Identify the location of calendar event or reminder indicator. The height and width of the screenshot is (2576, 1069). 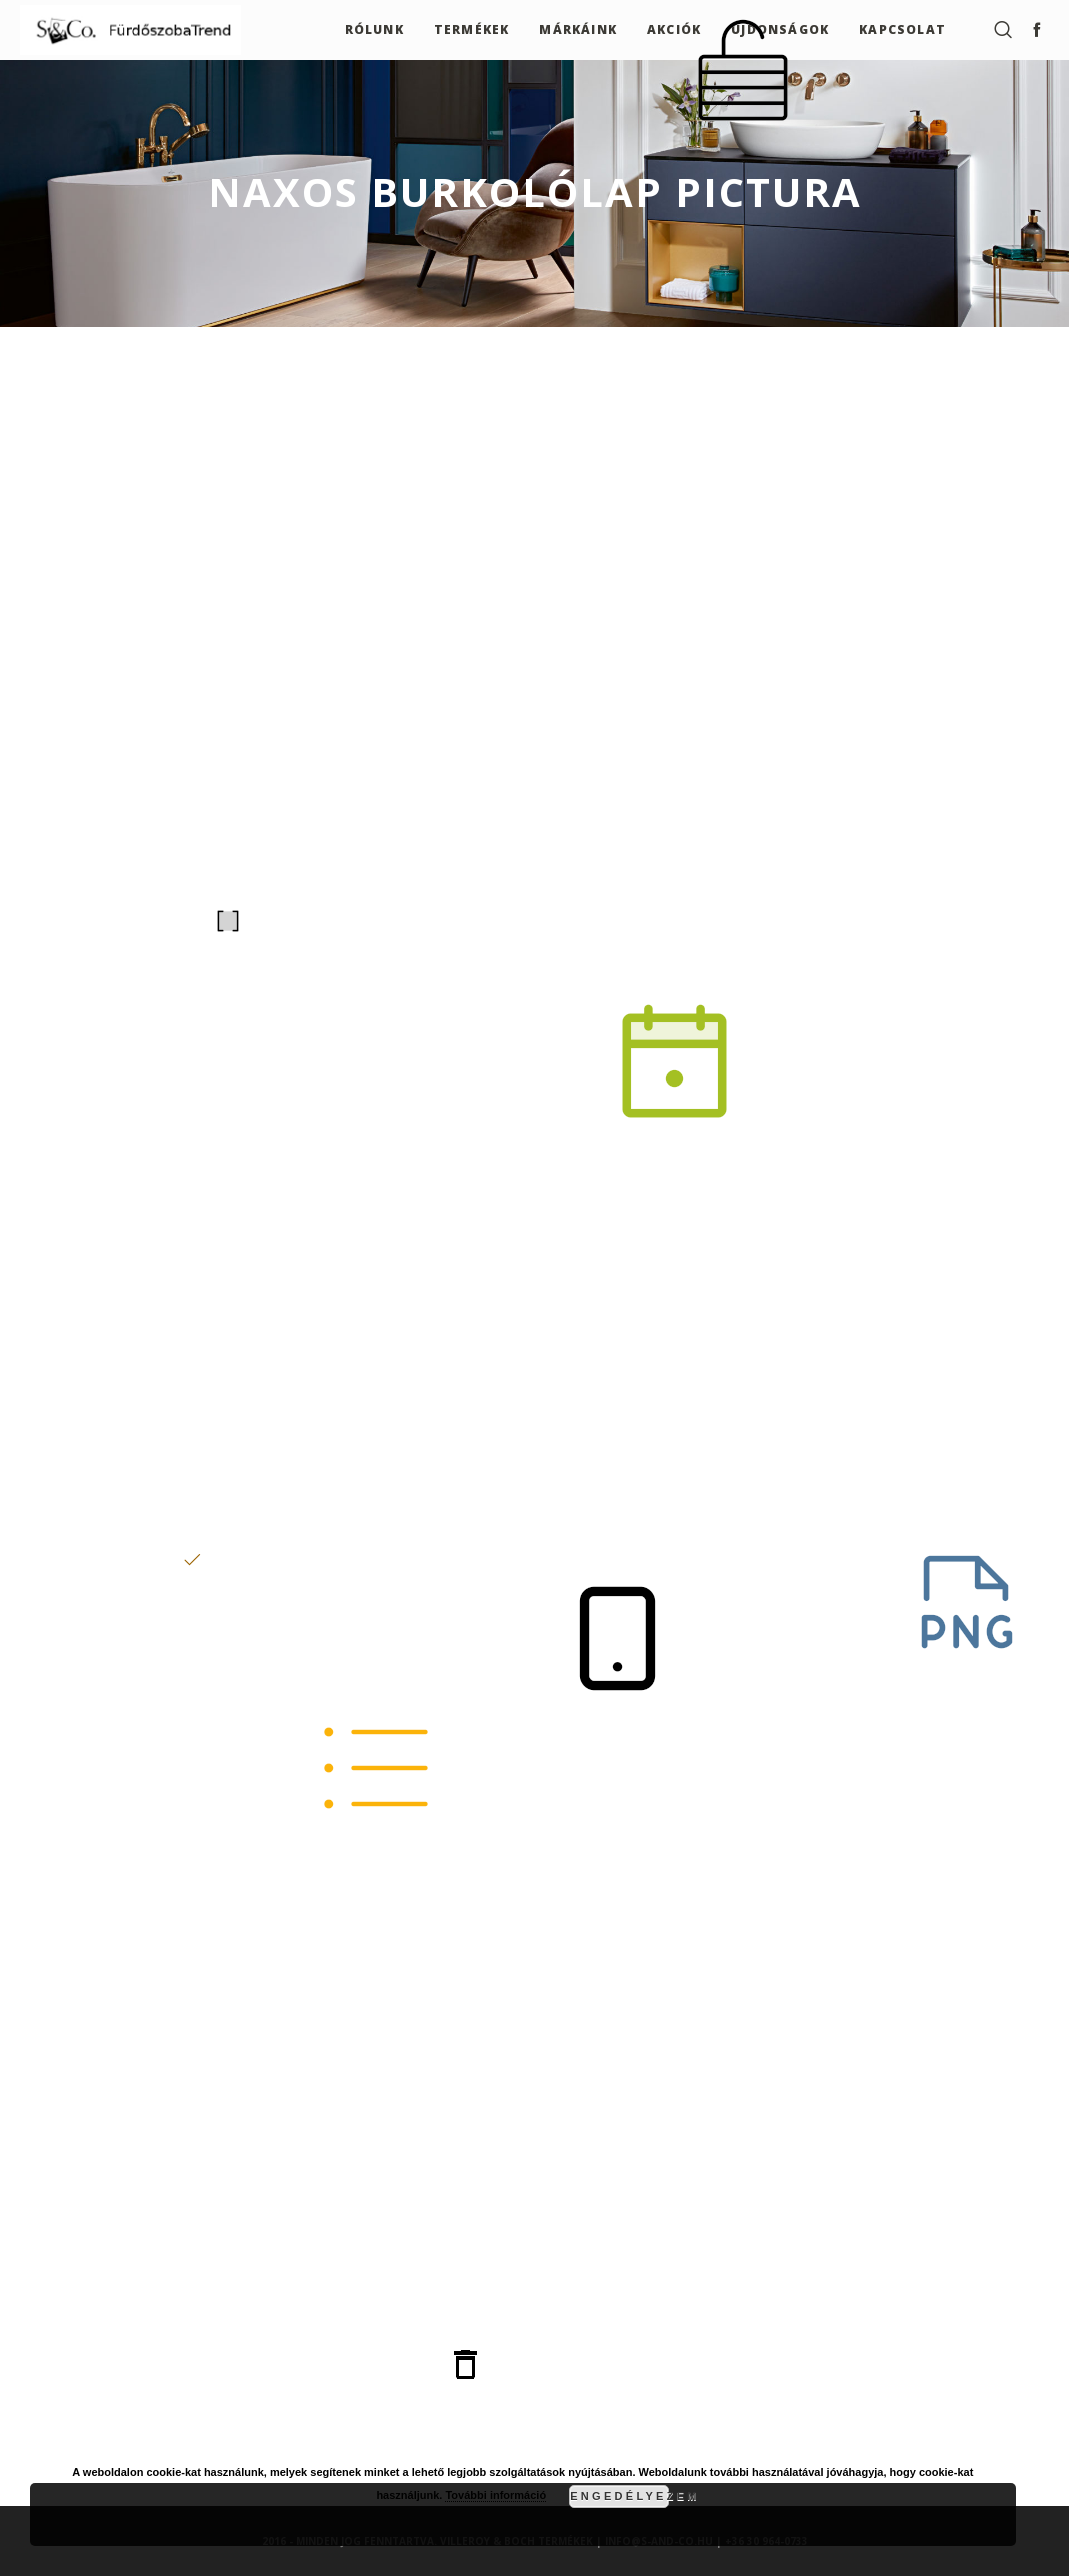
(674, 1065).